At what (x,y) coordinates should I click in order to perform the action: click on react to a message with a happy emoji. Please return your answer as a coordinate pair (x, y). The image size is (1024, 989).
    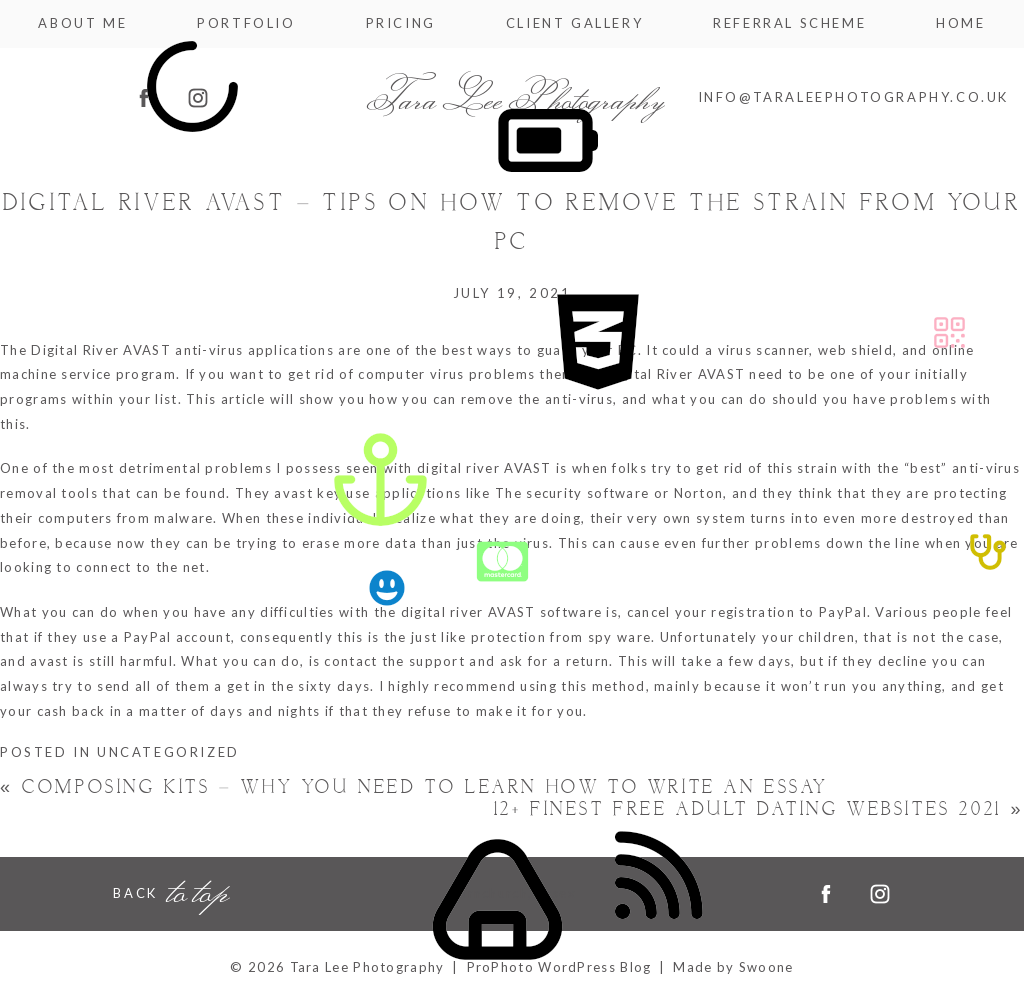
    Looking at the image, I should click on (387, 588).